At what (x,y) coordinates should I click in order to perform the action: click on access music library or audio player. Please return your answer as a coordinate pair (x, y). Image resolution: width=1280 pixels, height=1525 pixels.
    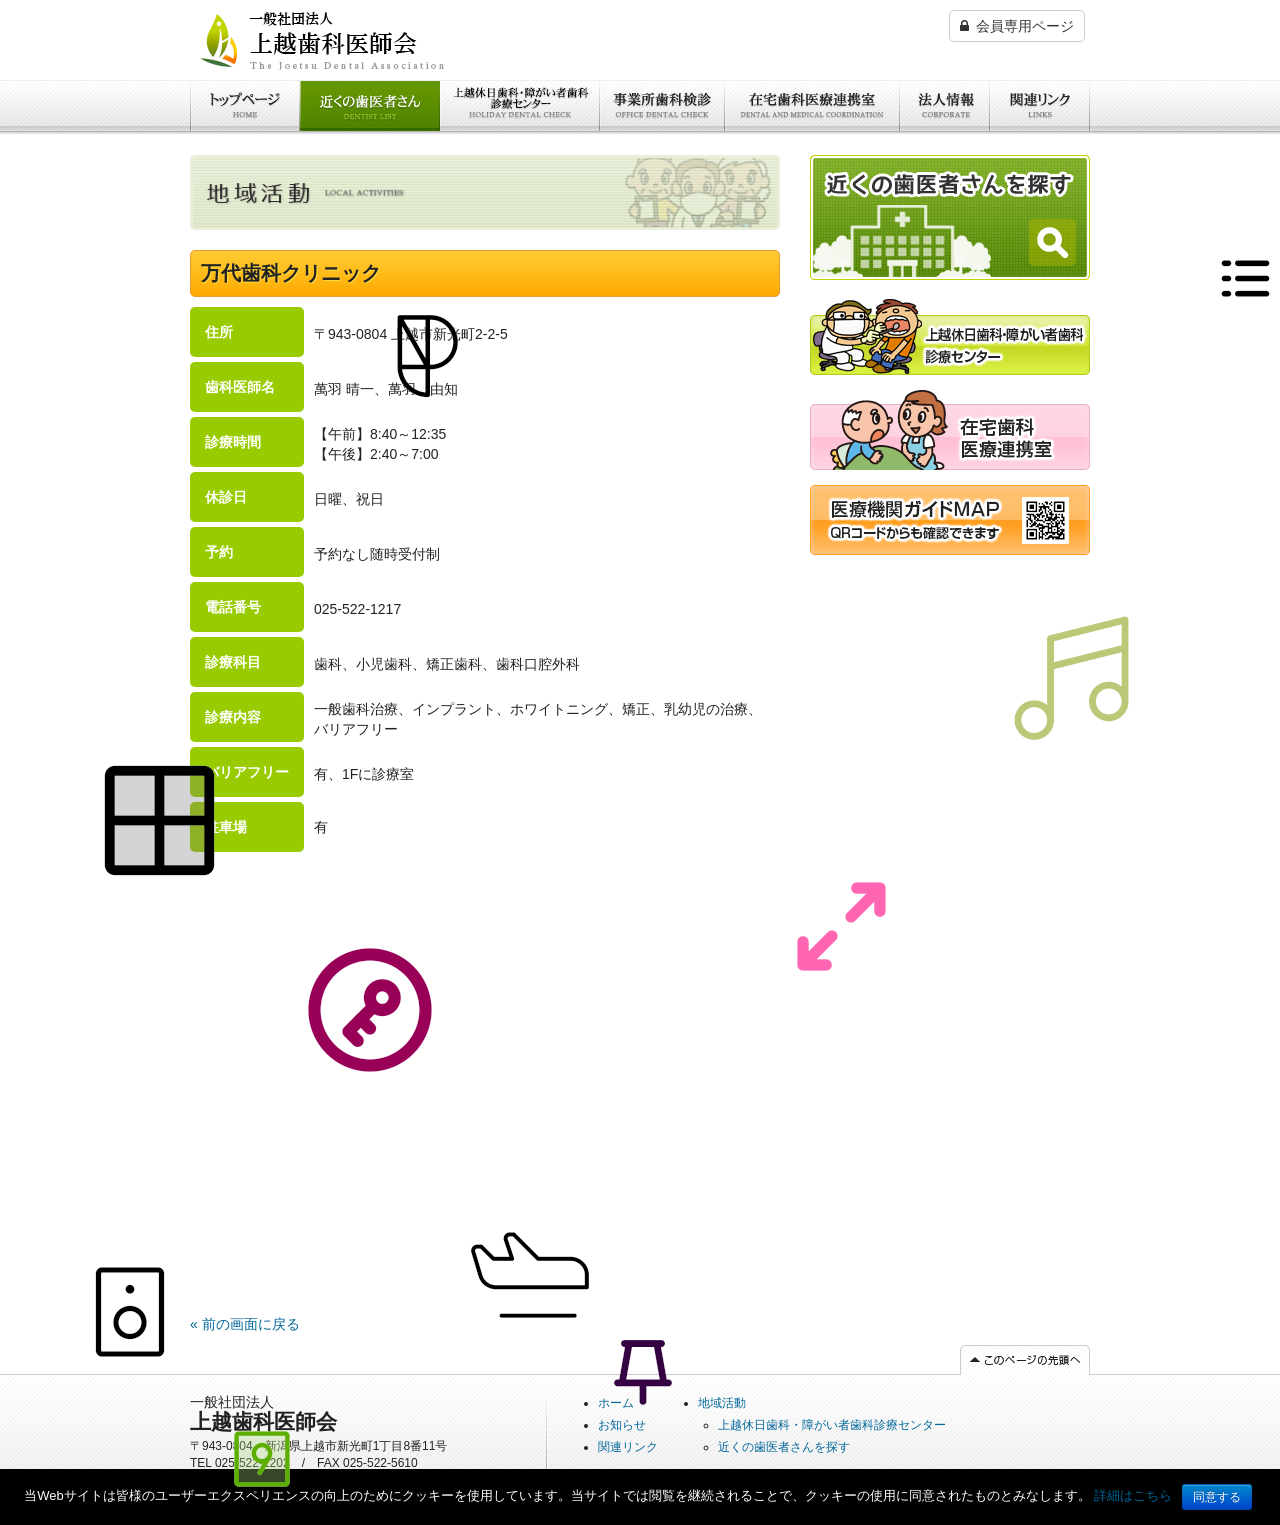
    Looking at the image, I should click on (1078, 680).